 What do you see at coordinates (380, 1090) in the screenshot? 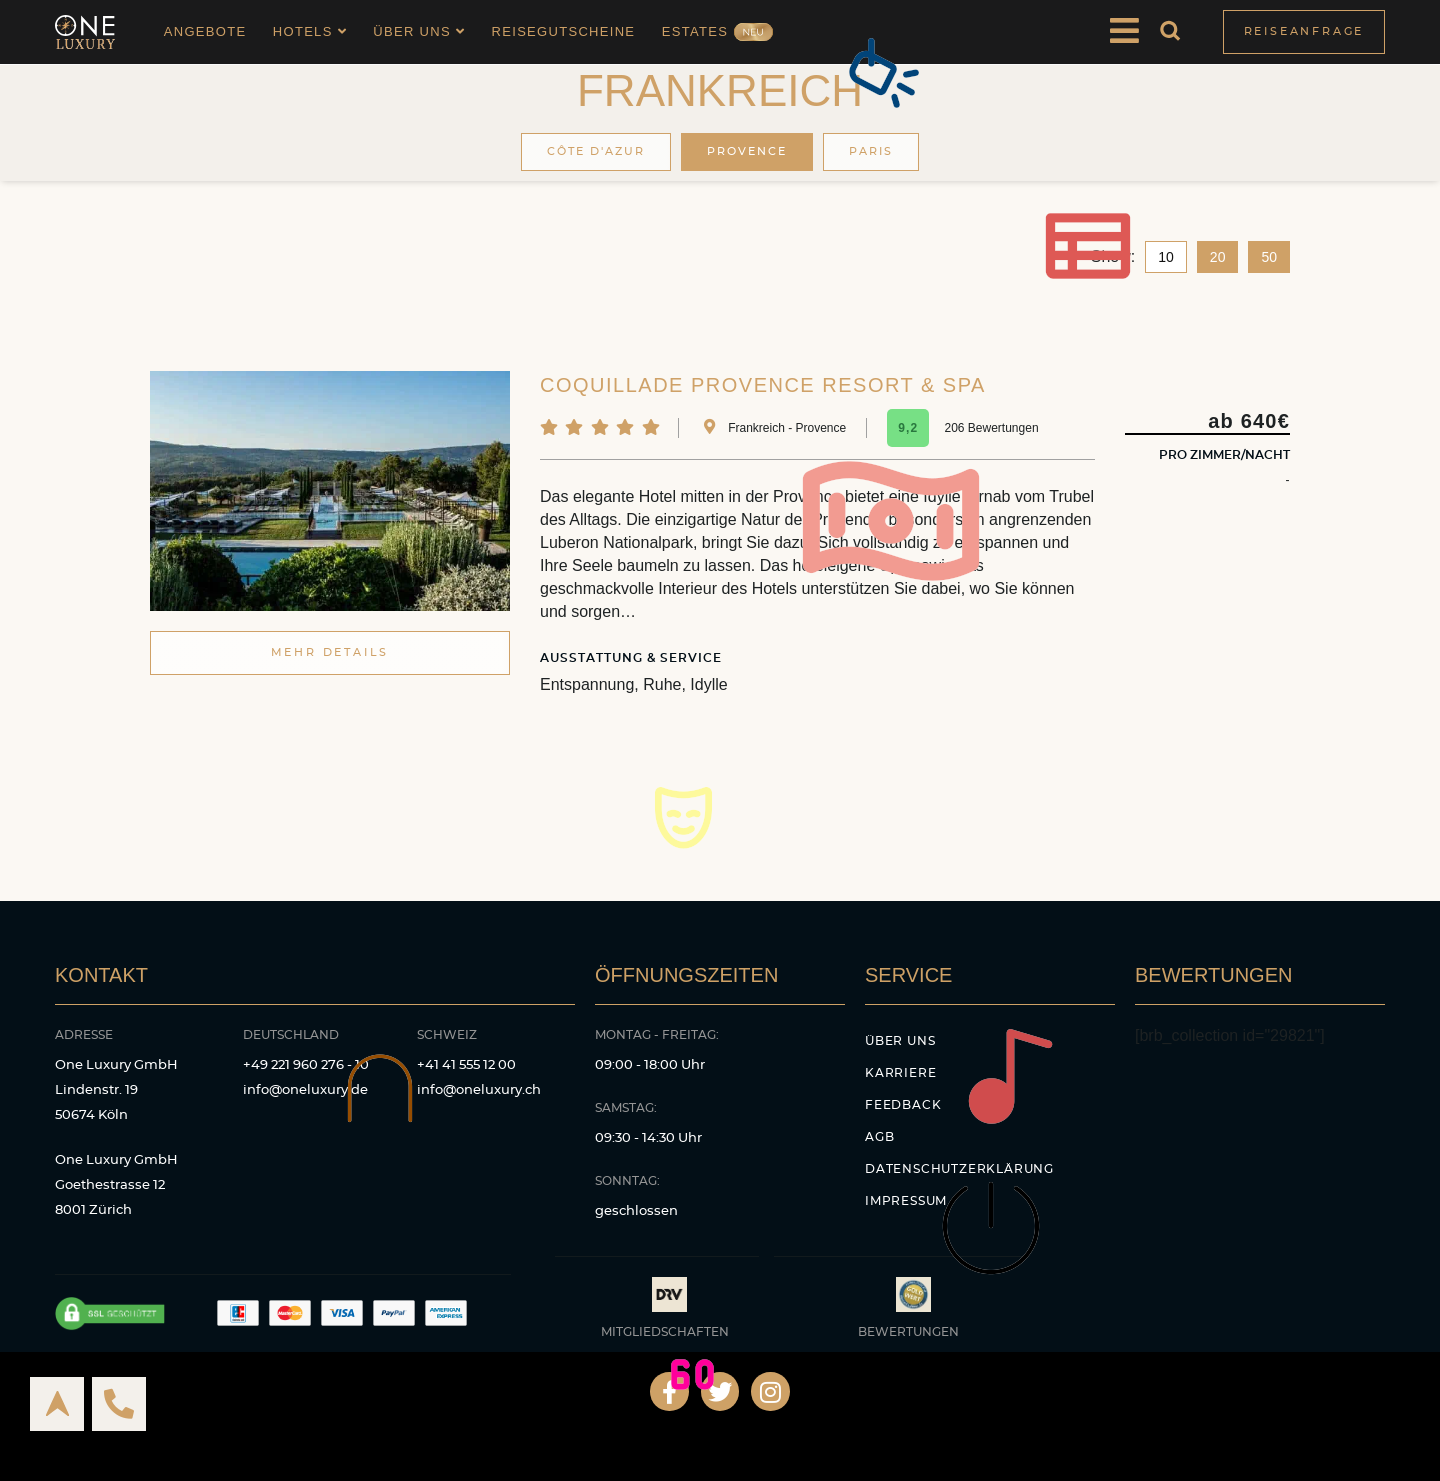
I see `indicates set intersection in data operations` at bounding box center [380, 1090].